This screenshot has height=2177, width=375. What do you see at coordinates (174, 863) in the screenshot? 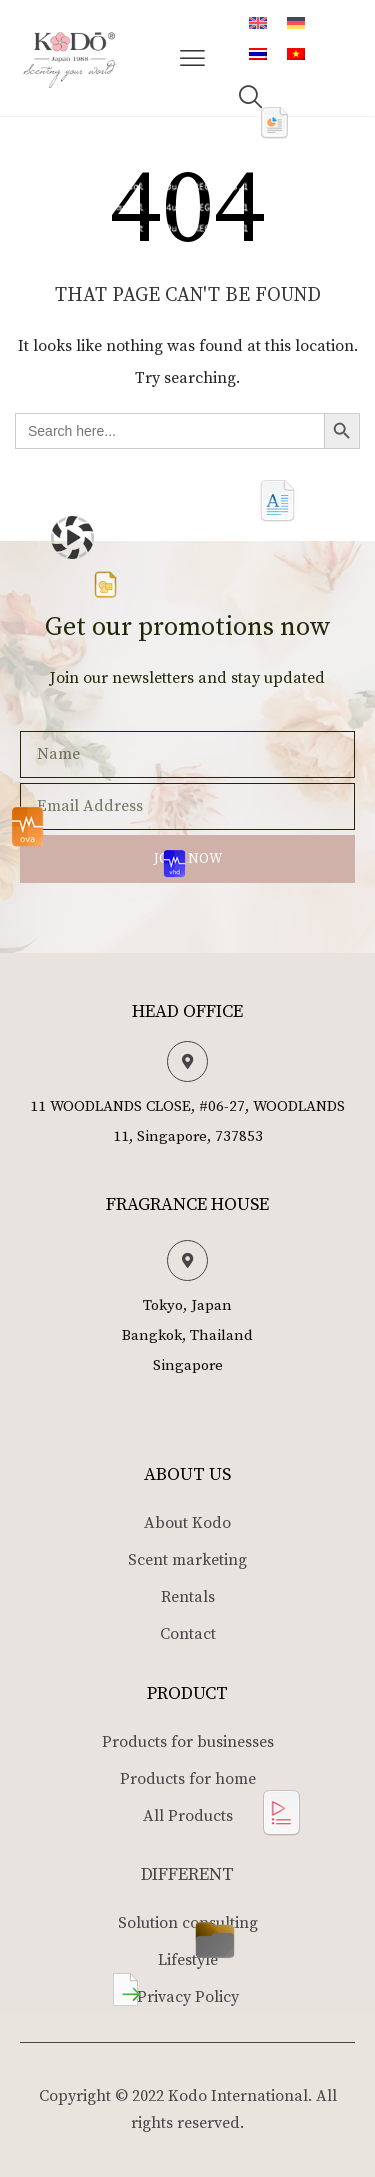
I see `virtualbox virtual hard disk file` at bounding box center [174, 863].